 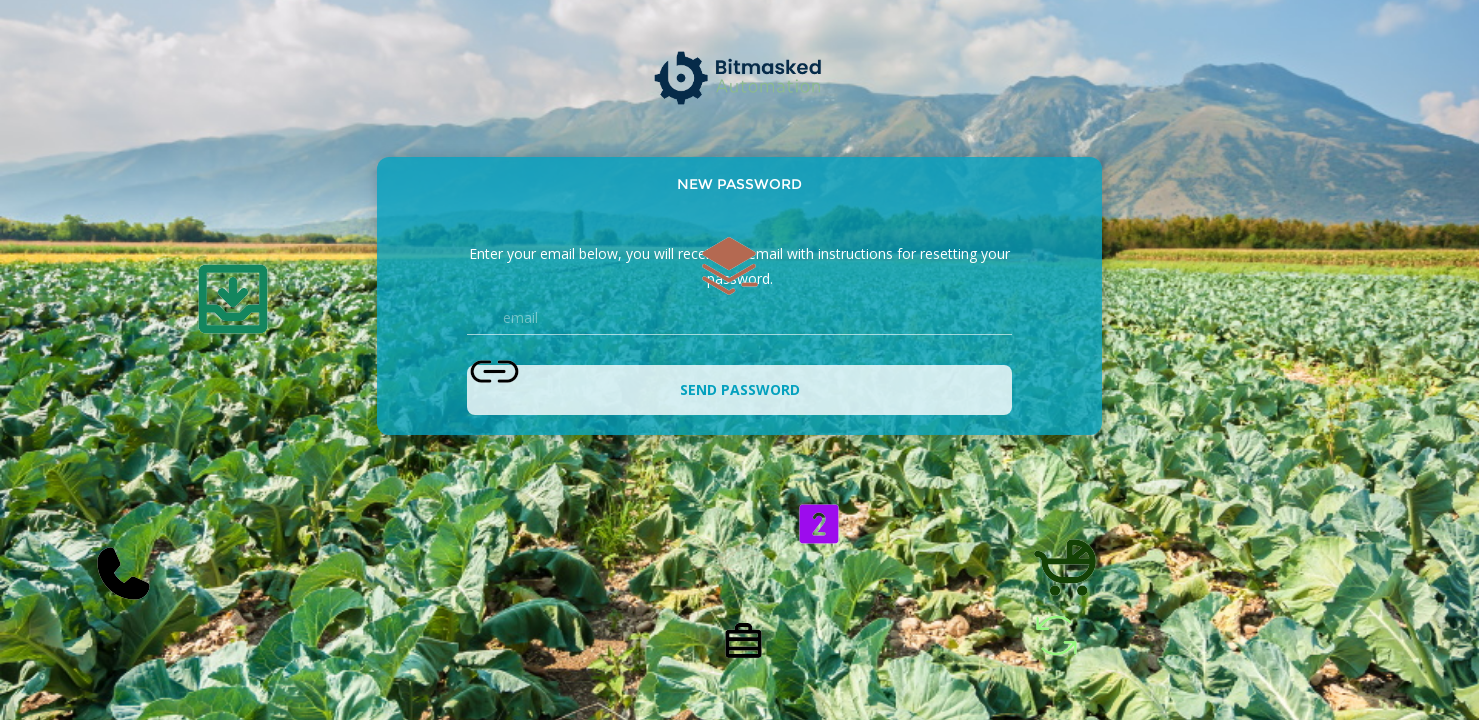 I want to click on indicates step two in a multi-step process, so click(x=819, y=524).